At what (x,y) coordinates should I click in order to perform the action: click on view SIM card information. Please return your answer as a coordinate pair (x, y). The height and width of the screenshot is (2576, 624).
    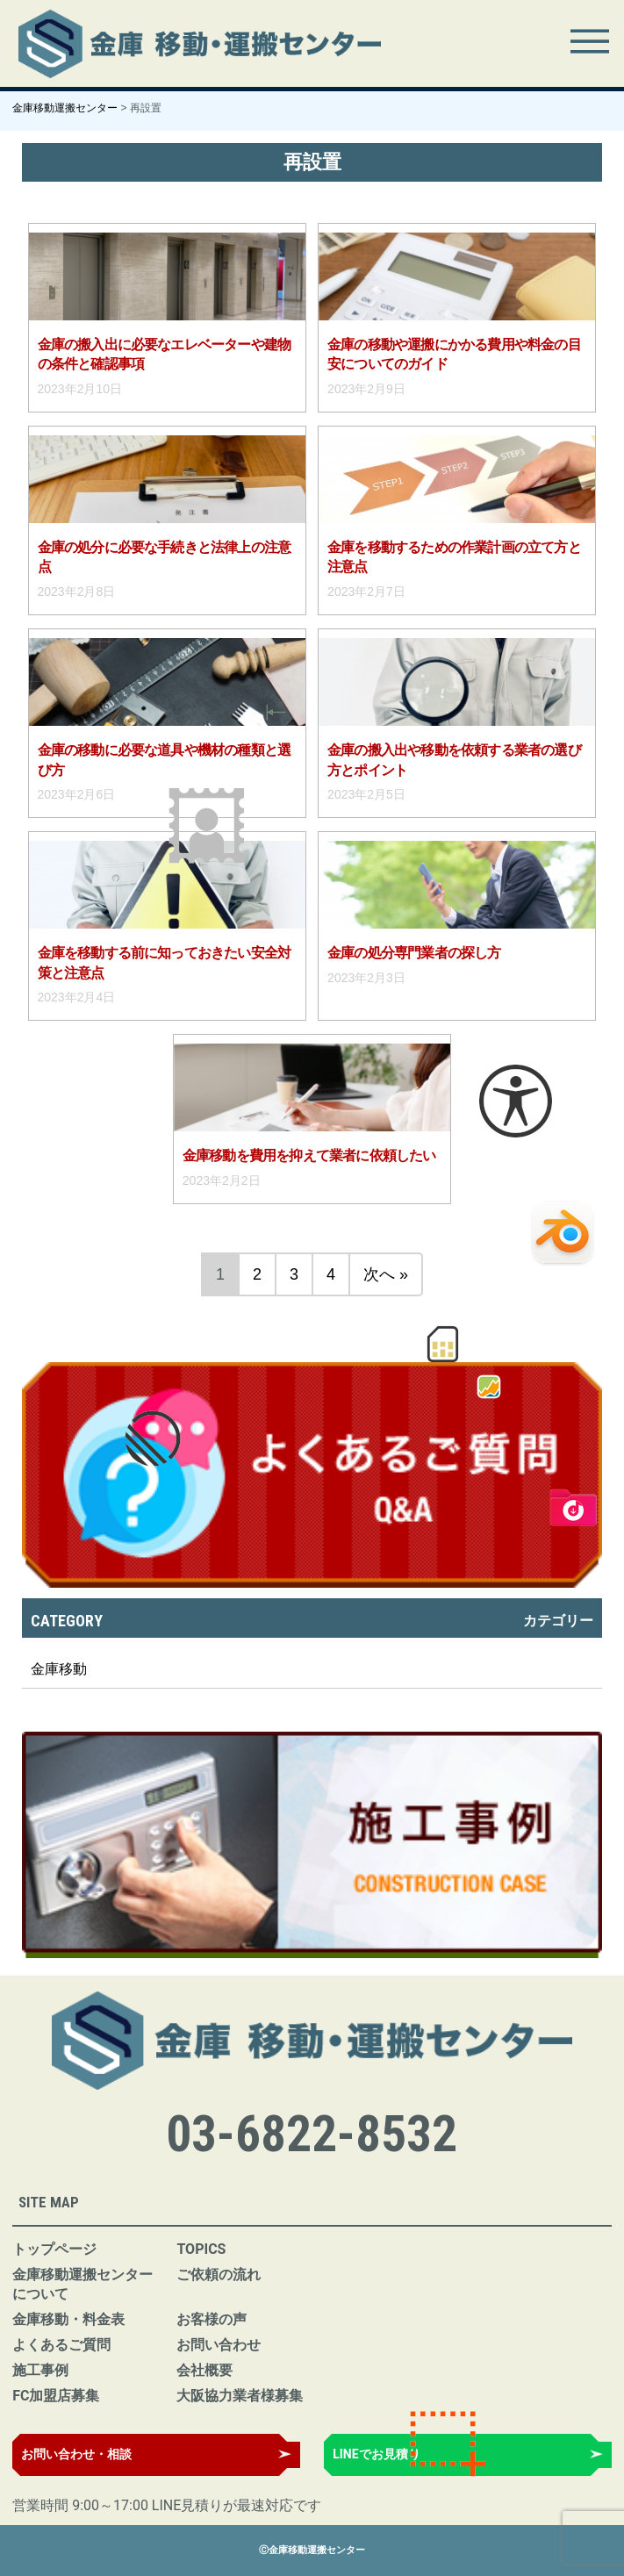
    Looking at the image, I should click on (442, 1344).